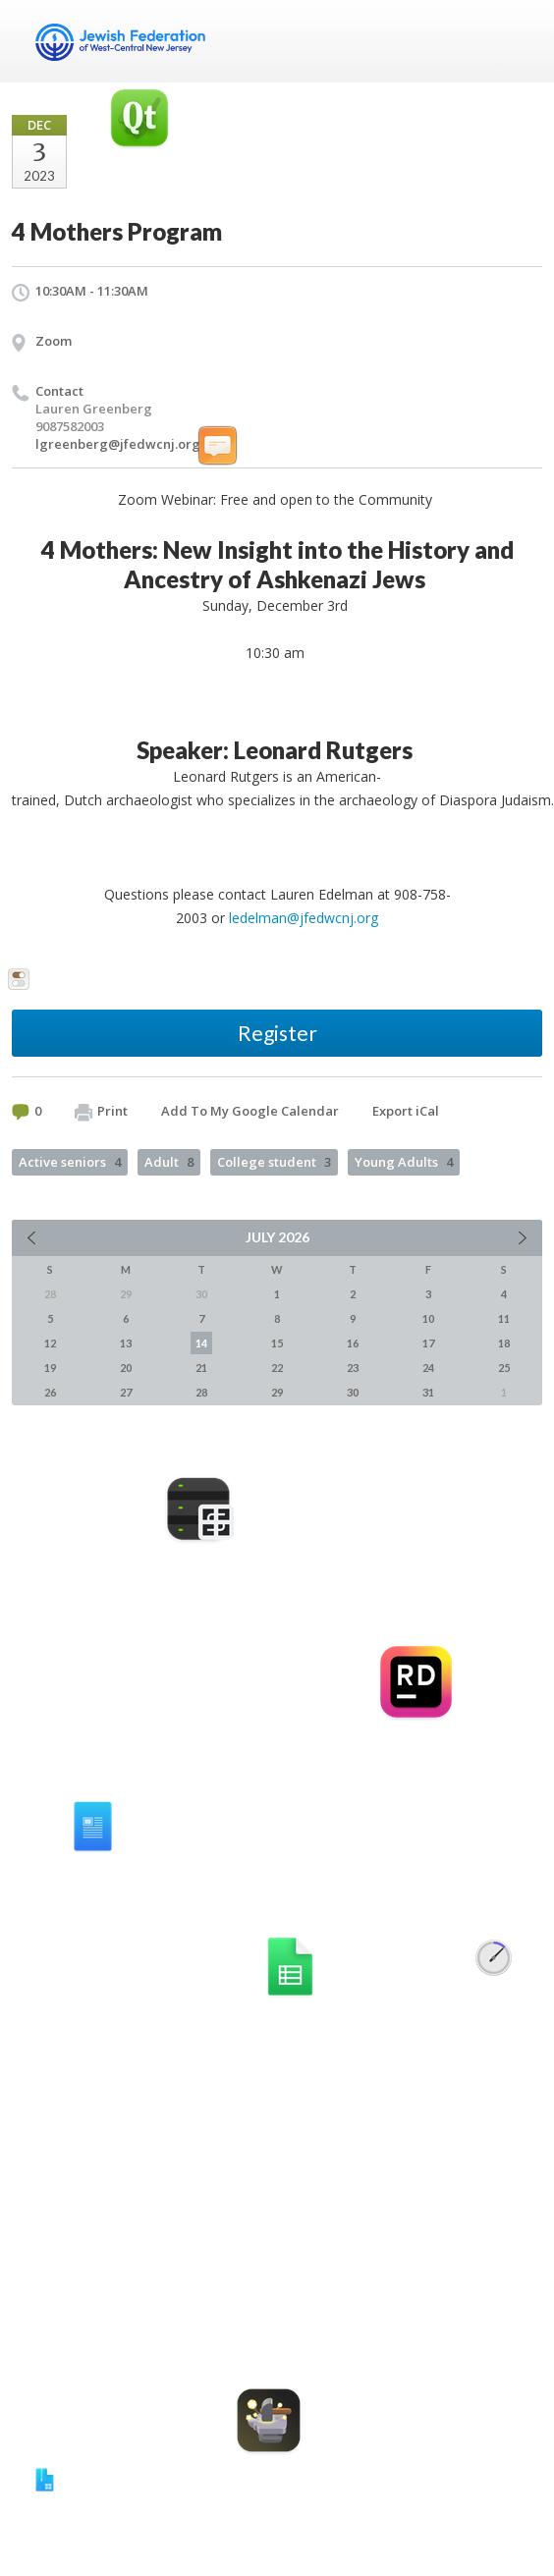  What do you see at coordinates (268, 2420) in the screenshot?
I see `open forge sparks app for git forge notifications` at bounding box center [268, 2420].